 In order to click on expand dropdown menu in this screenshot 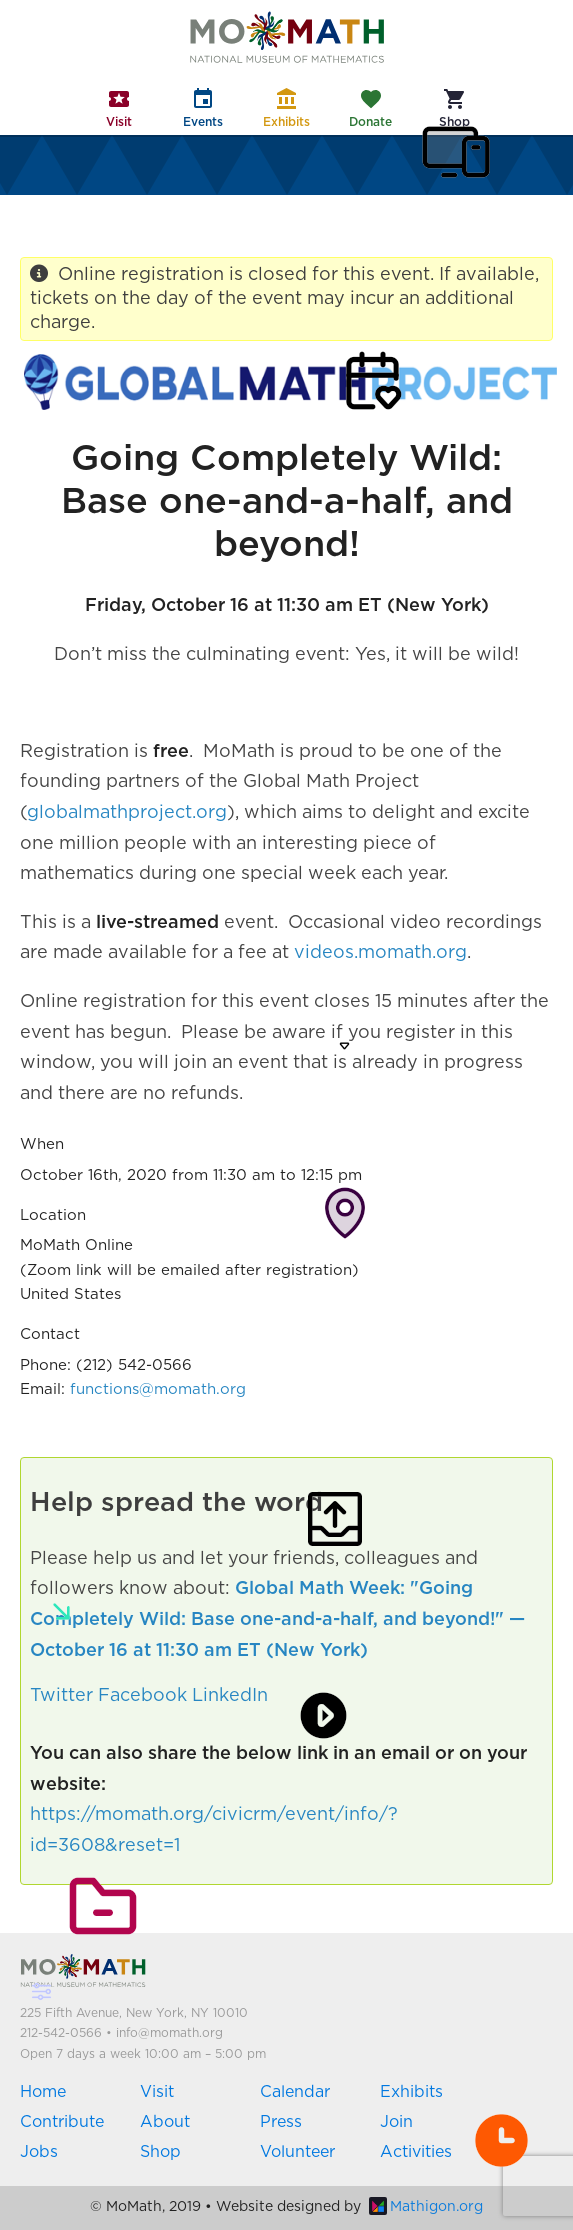, I will do `click(344, 1045)`.